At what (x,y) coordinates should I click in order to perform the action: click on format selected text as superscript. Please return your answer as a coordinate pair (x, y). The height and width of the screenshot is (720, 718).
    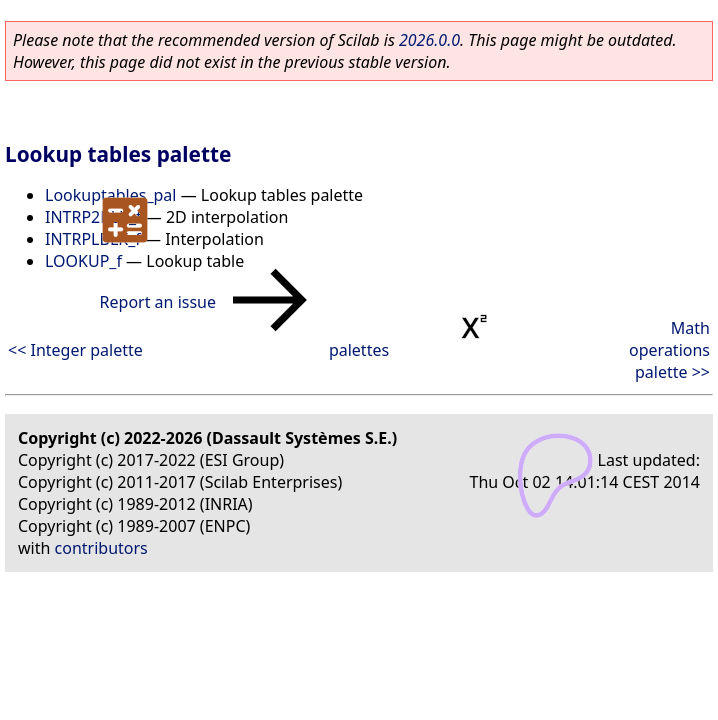
    Looking at the image, I should click on (470, 326).